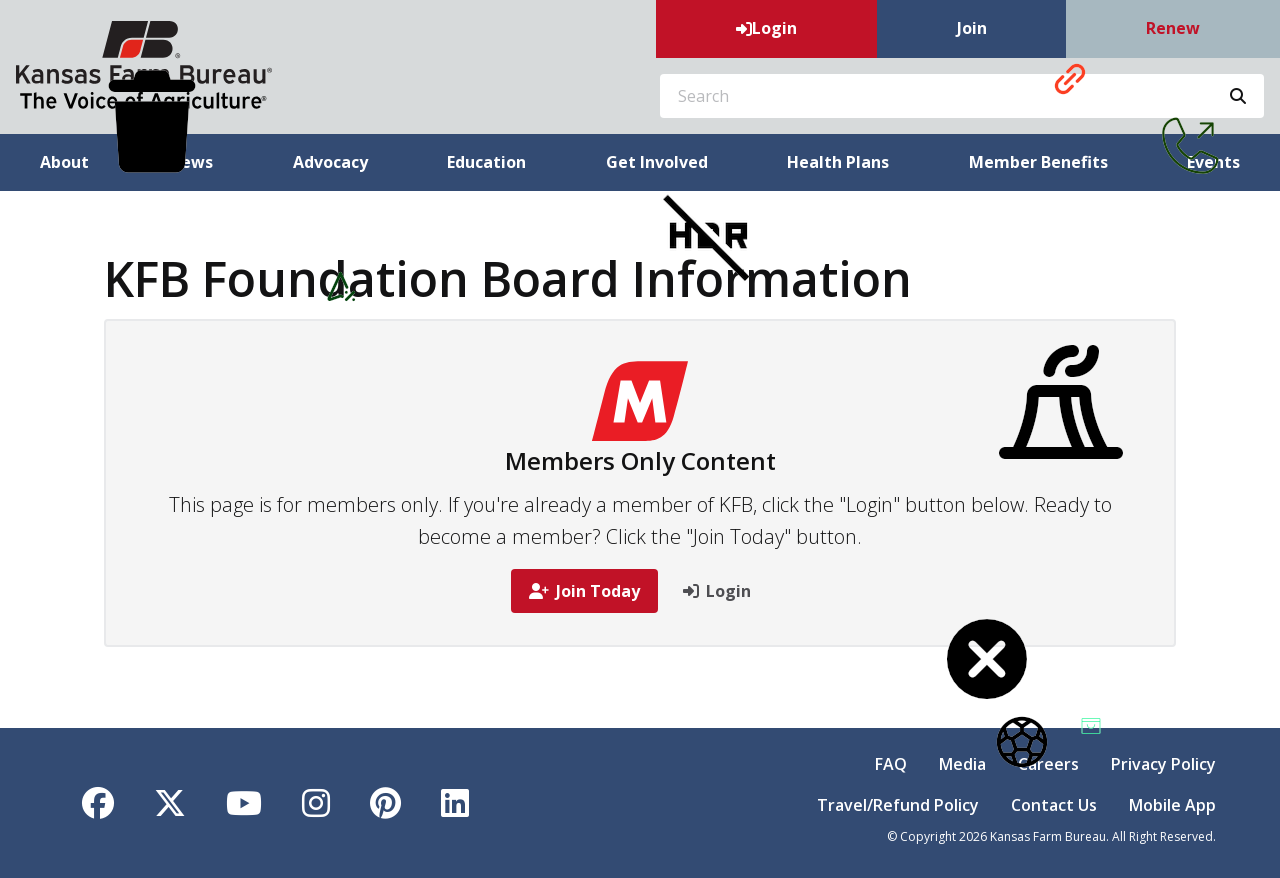 The image size is (1280, 878). What do you see at coordinates (1091, 726) in the screenshot?
I see `view your shopping bag` at bounding box center [1091, 726].